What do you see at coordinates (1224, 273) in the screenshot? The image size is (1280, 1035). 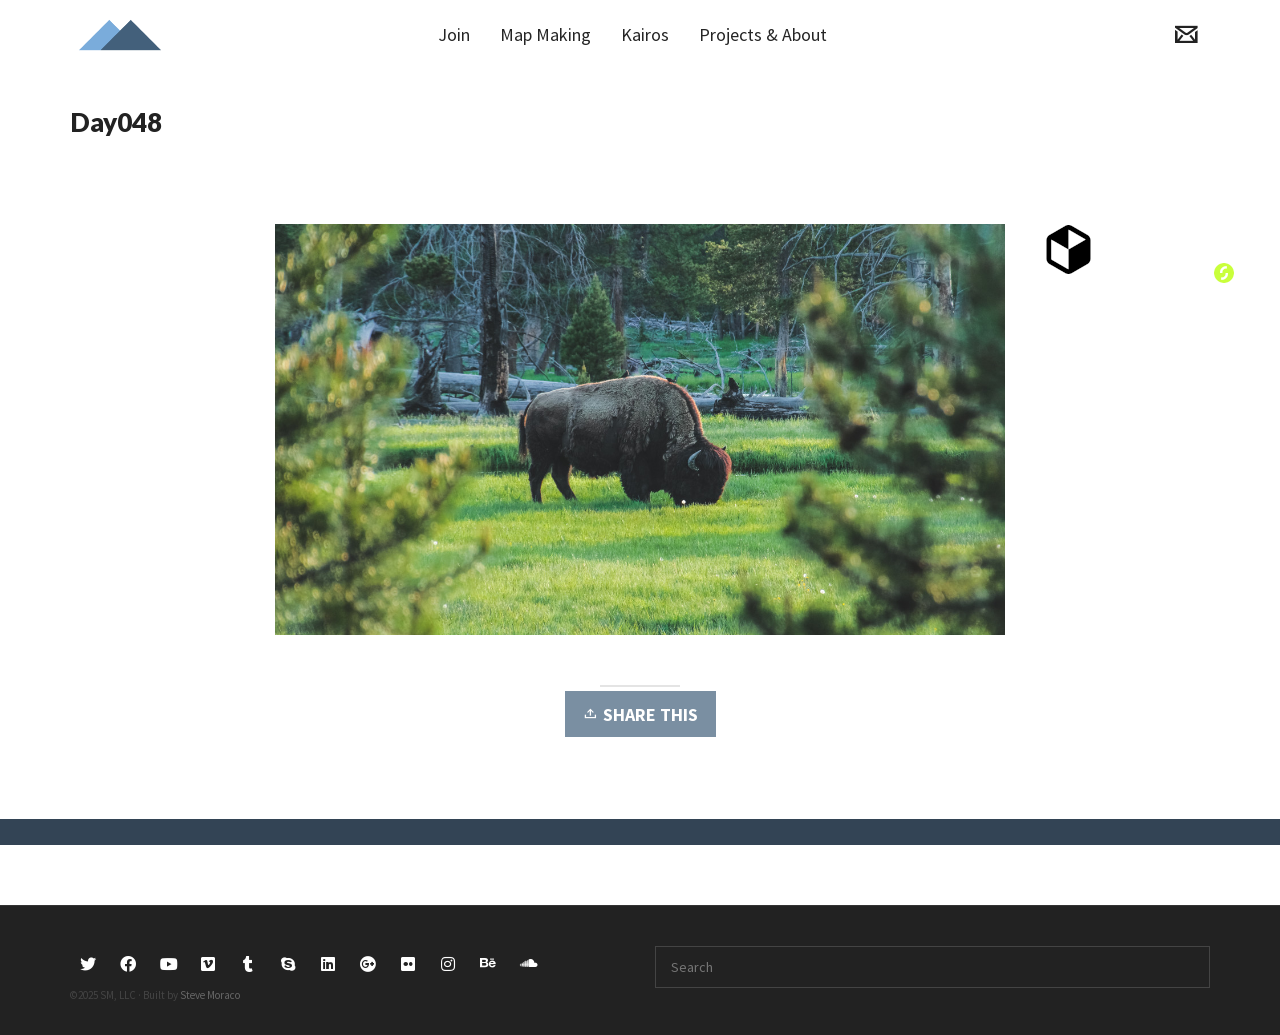 I see `open the Starling Bank app` at bounding box center [1224, 273].